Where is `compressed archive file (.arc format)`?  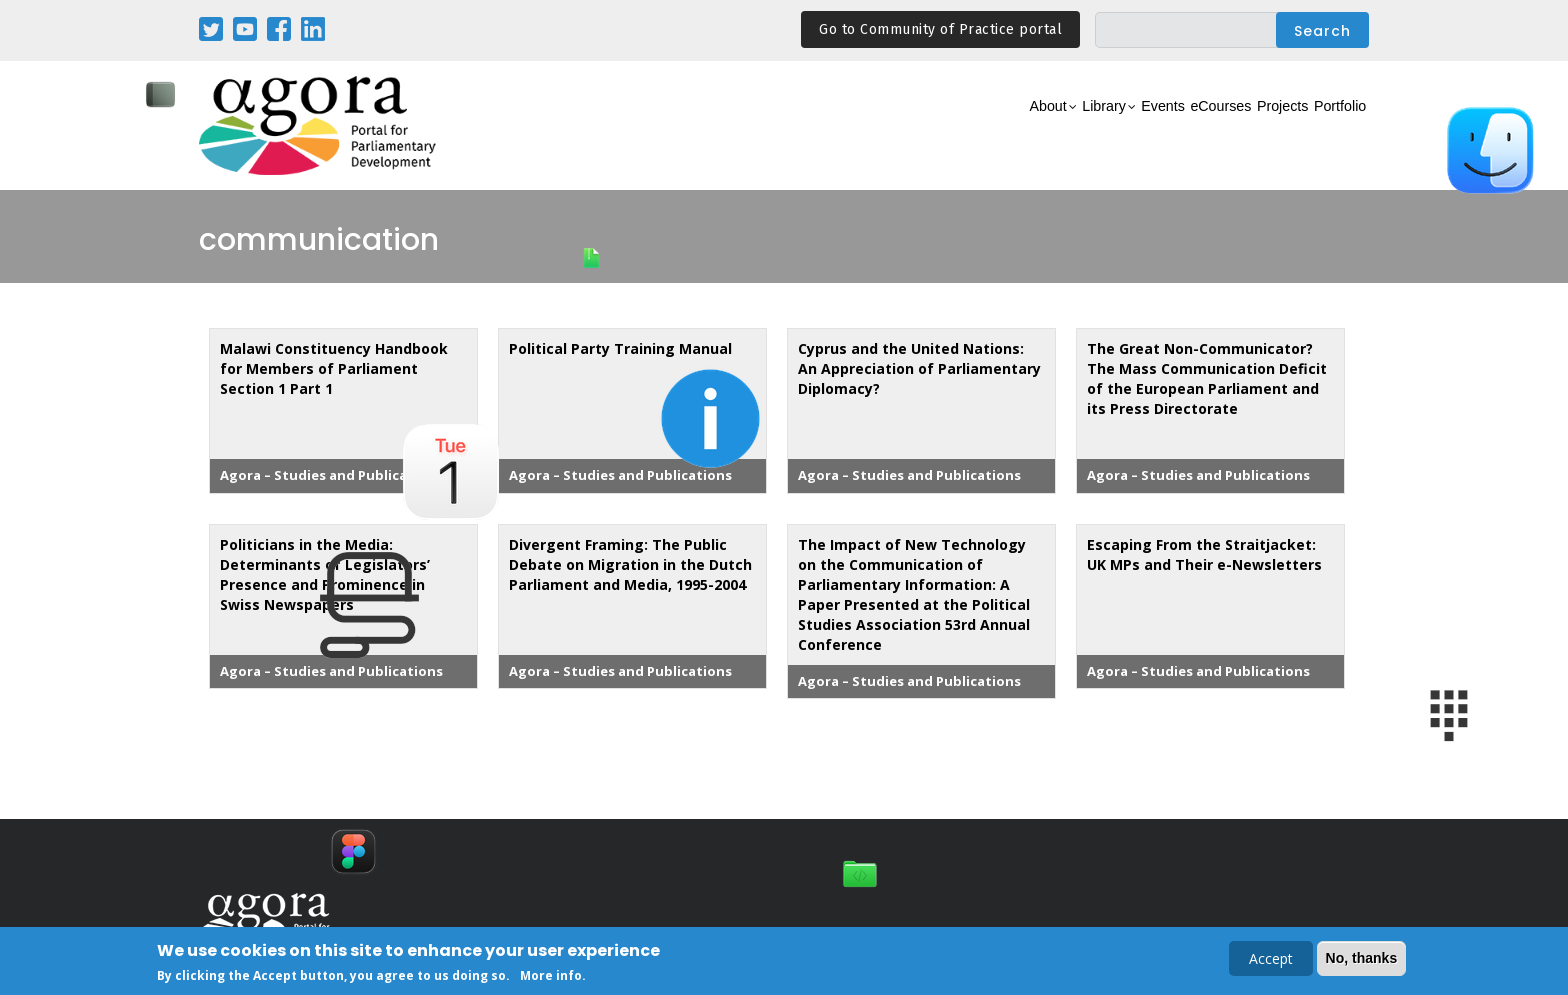 compressed archive file (.arc format) is located at coordinates (591, 258).